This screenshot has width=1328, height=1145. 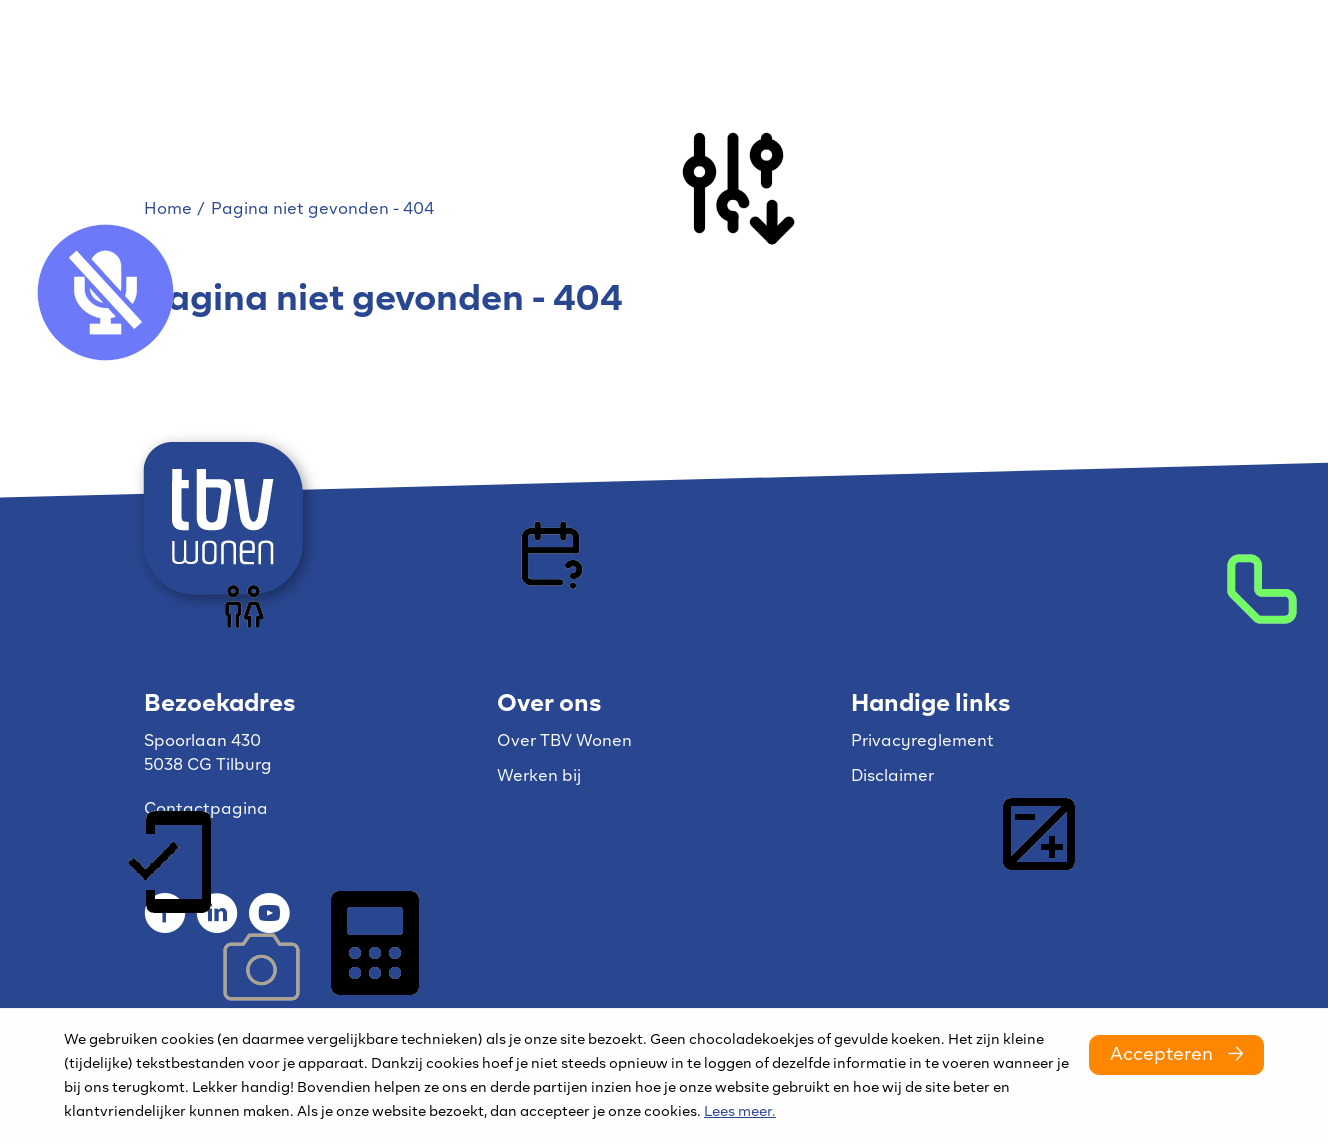 I want to click on check for unconfirmed or pending events, so click(x=550, y=553).